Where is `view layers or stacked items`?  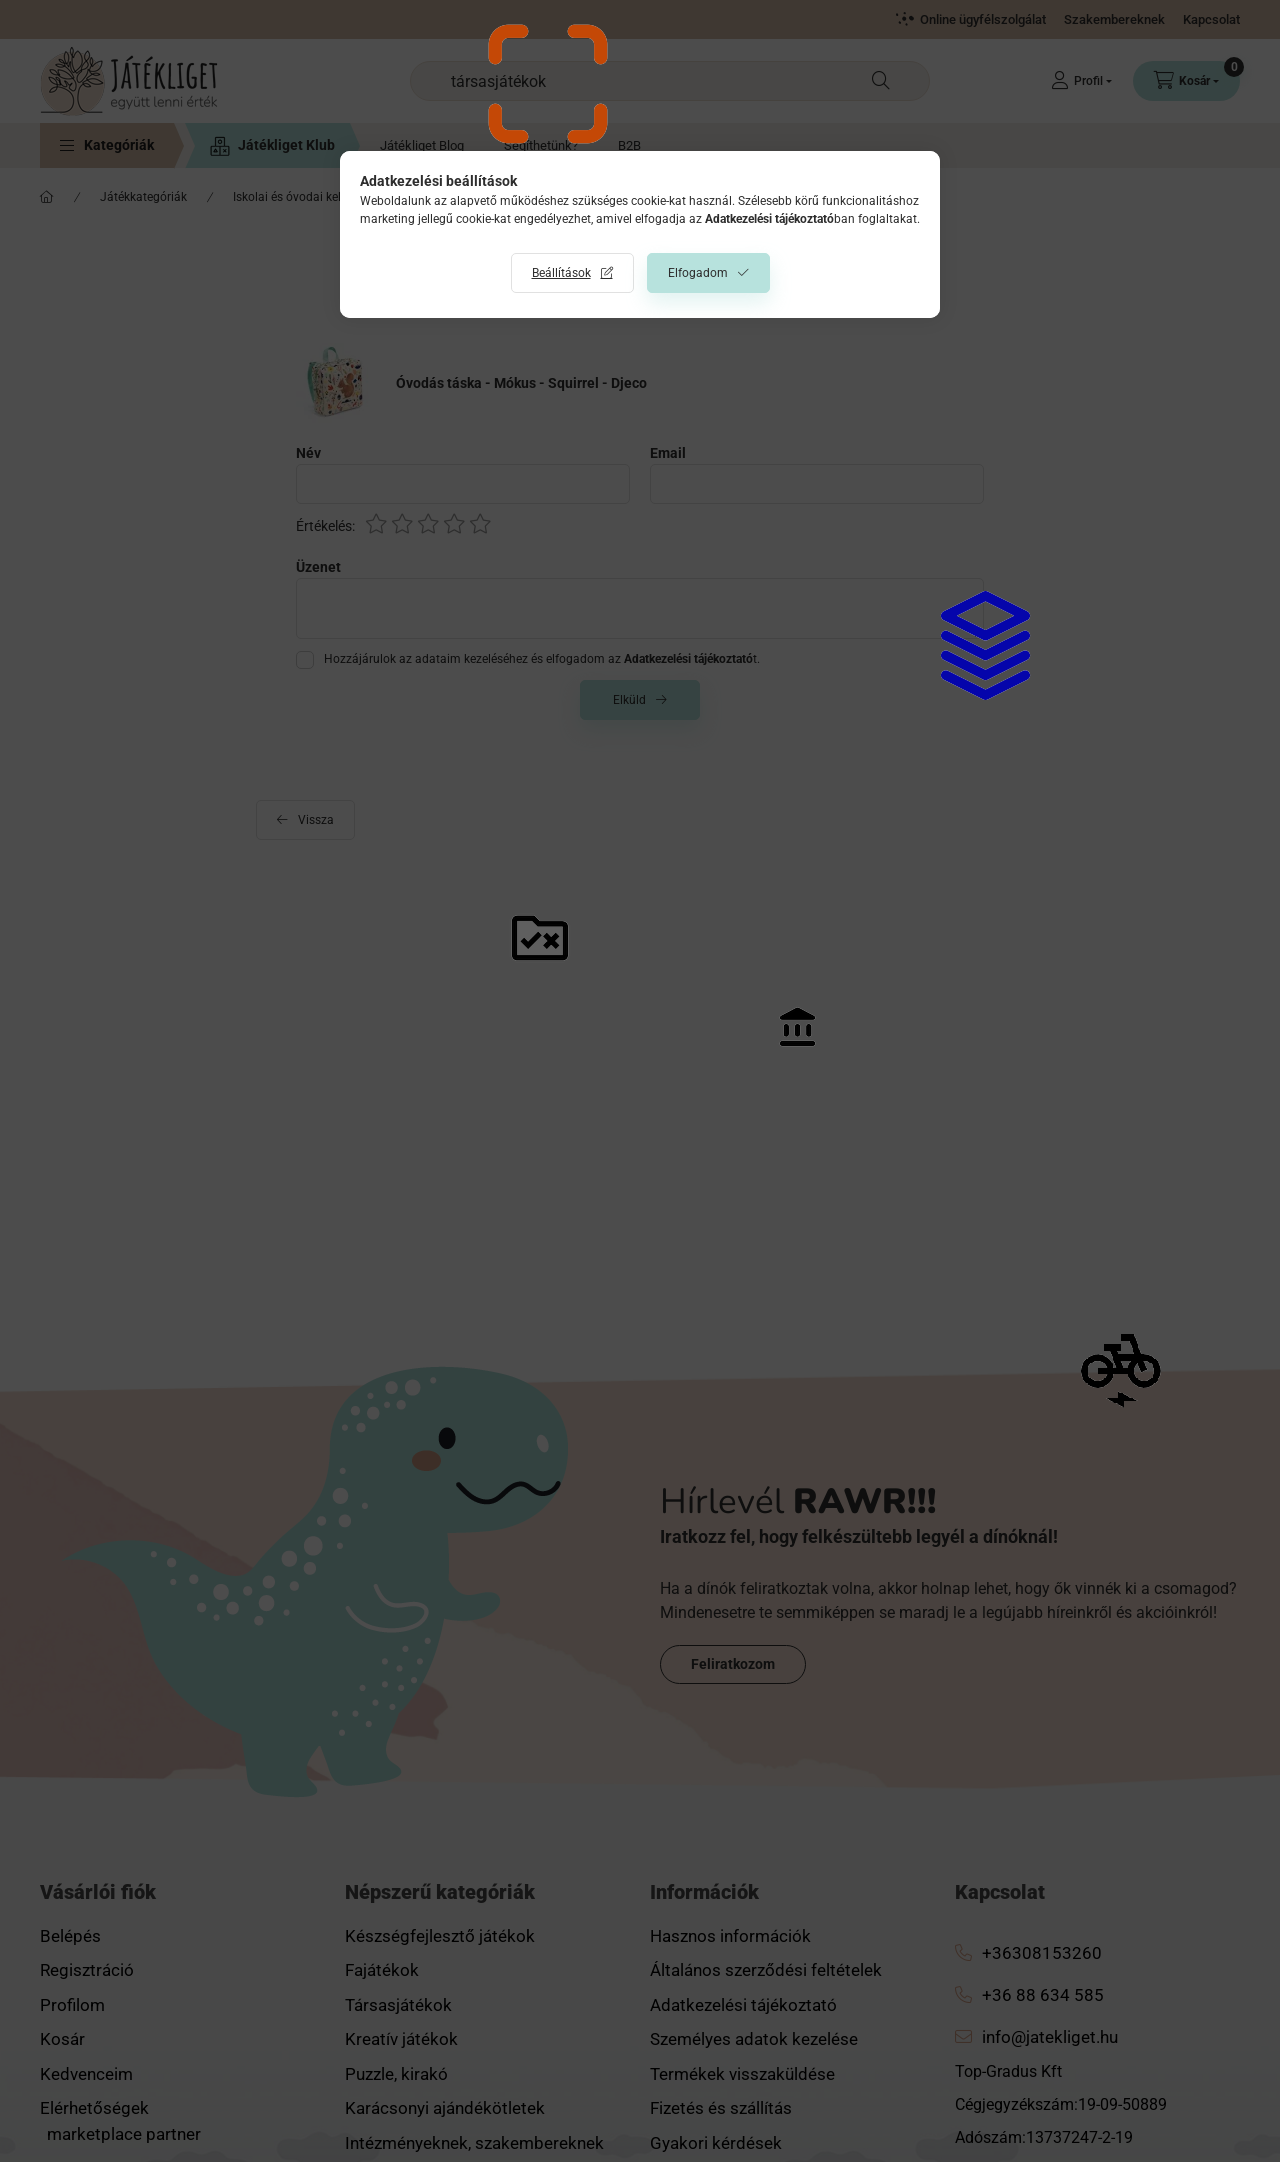
view layers or stacked items is located at coordinates (985, 645).